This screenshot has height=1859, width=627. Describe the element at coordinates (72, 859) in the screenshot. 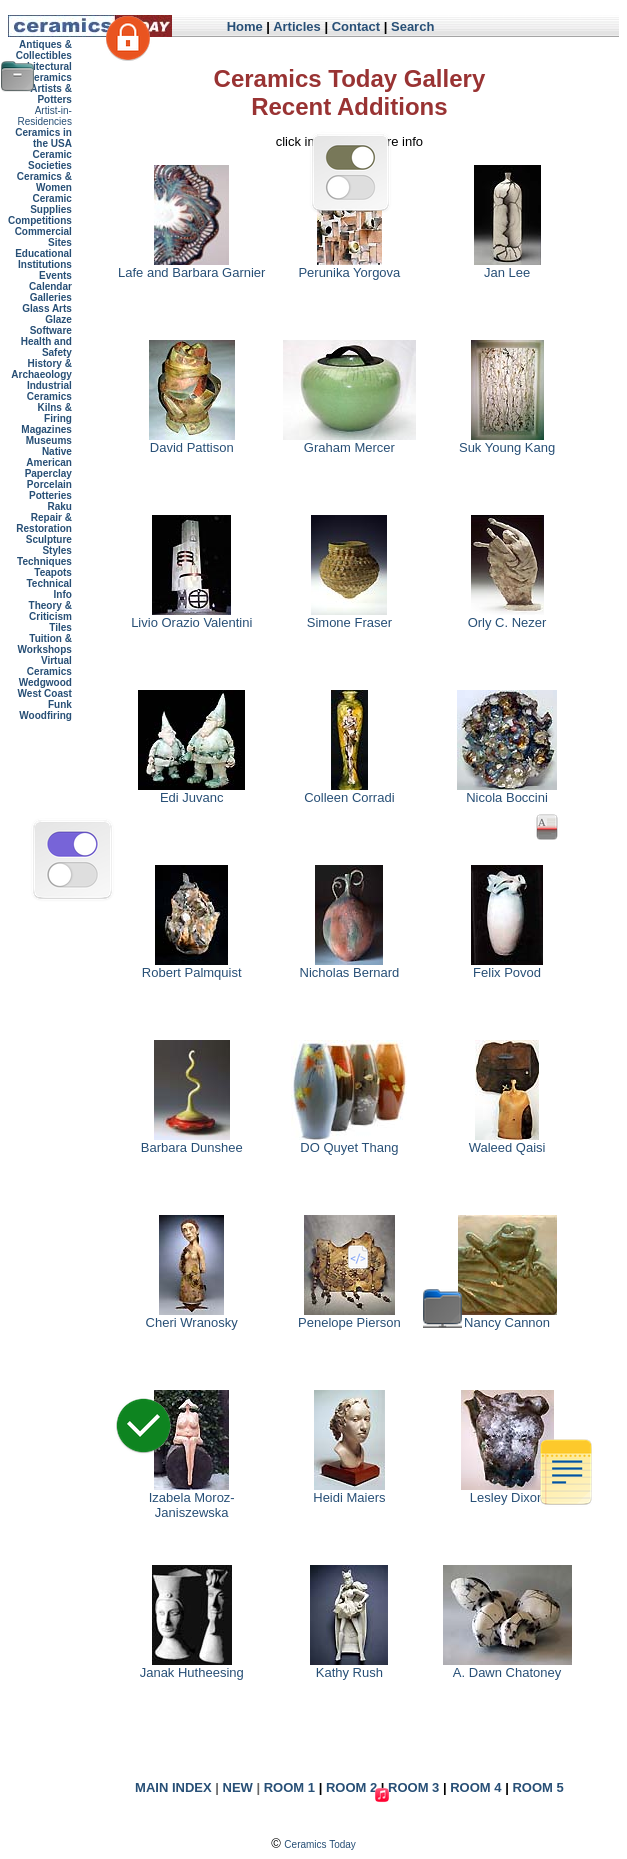

I see `open gnome tweaks to customize desktop settings` at that location.